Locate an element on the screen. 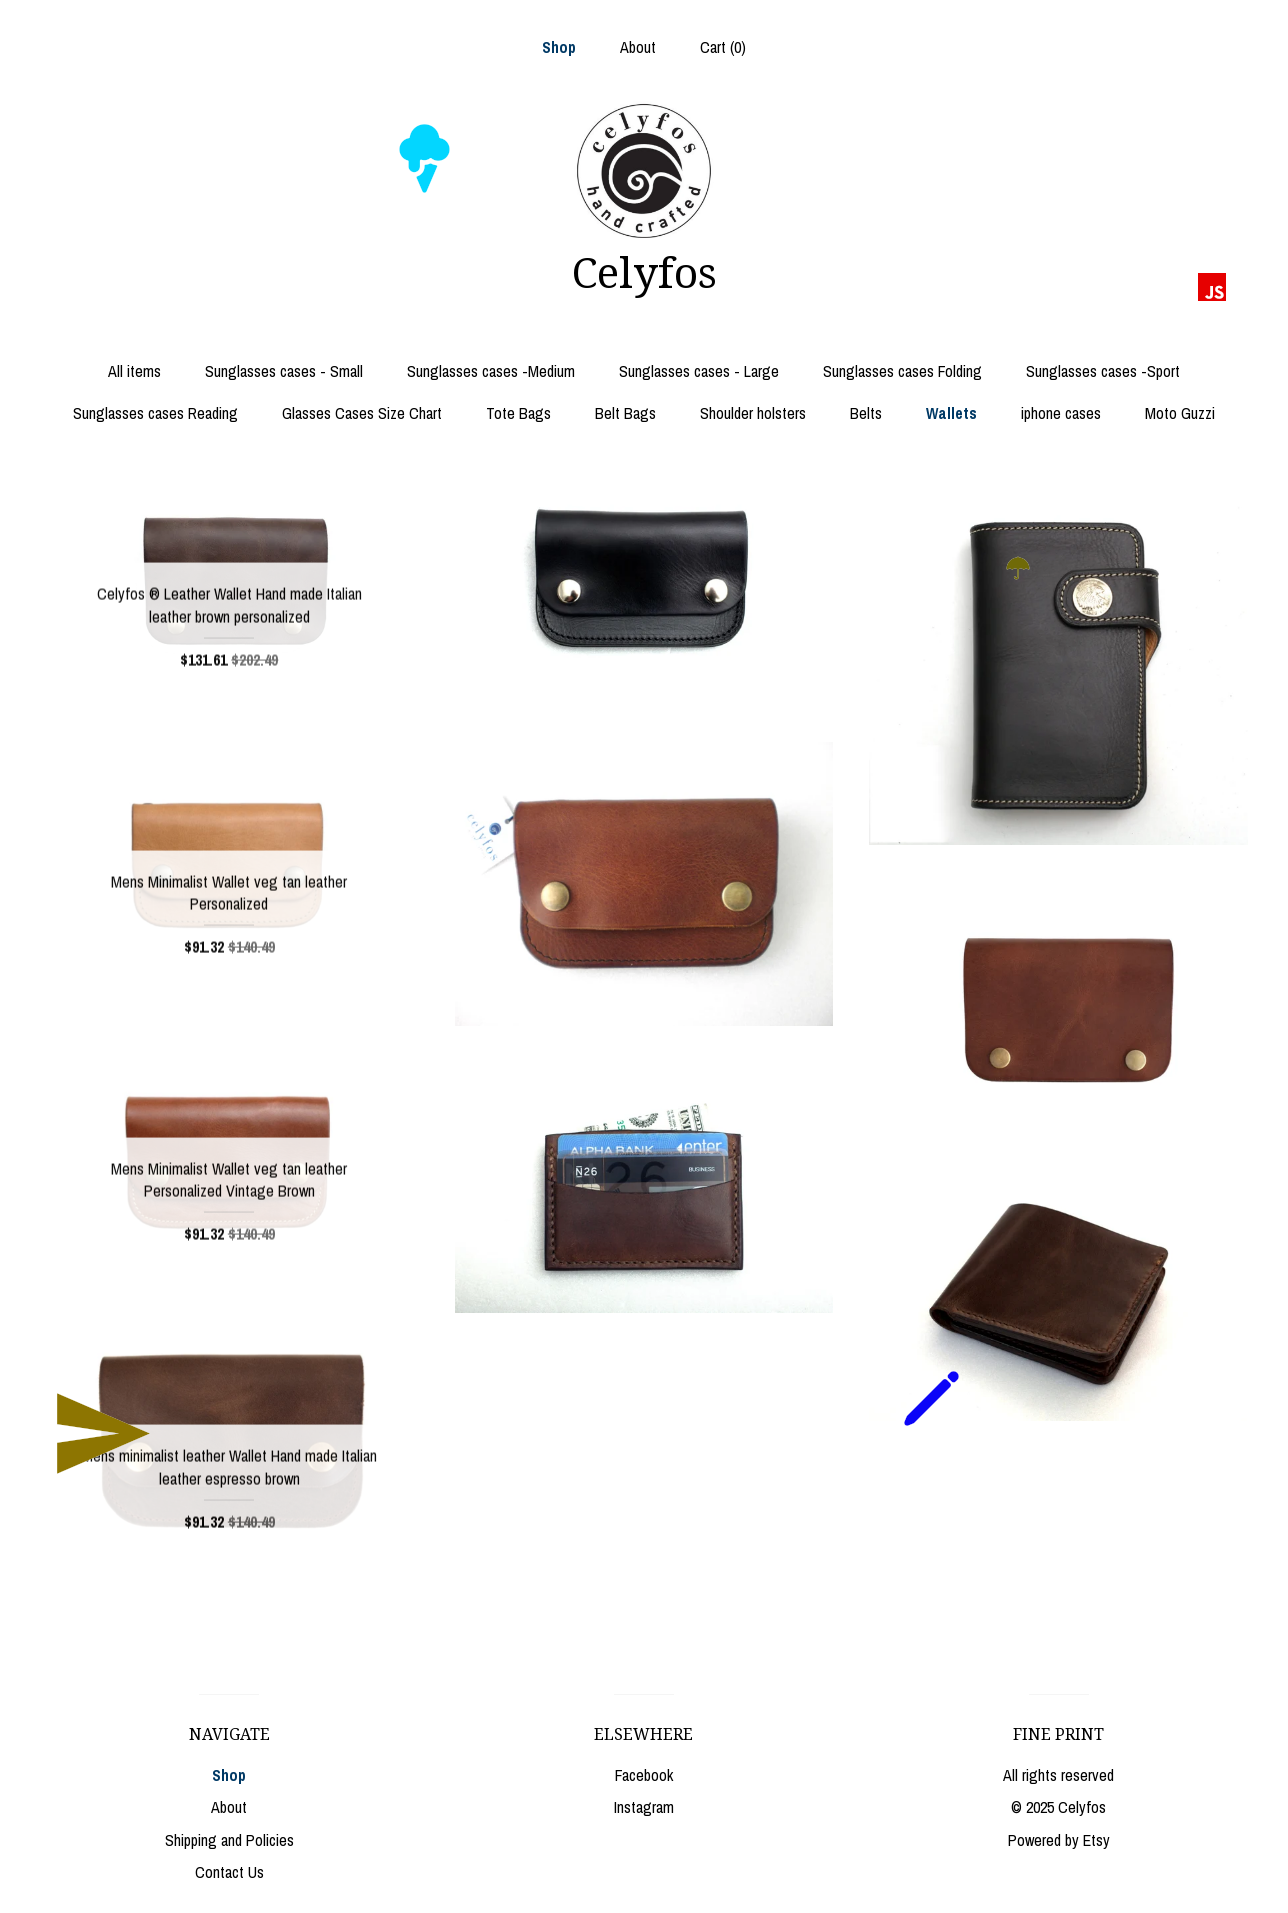  indicates javascript programming language is located at coordinates (1212, 287).